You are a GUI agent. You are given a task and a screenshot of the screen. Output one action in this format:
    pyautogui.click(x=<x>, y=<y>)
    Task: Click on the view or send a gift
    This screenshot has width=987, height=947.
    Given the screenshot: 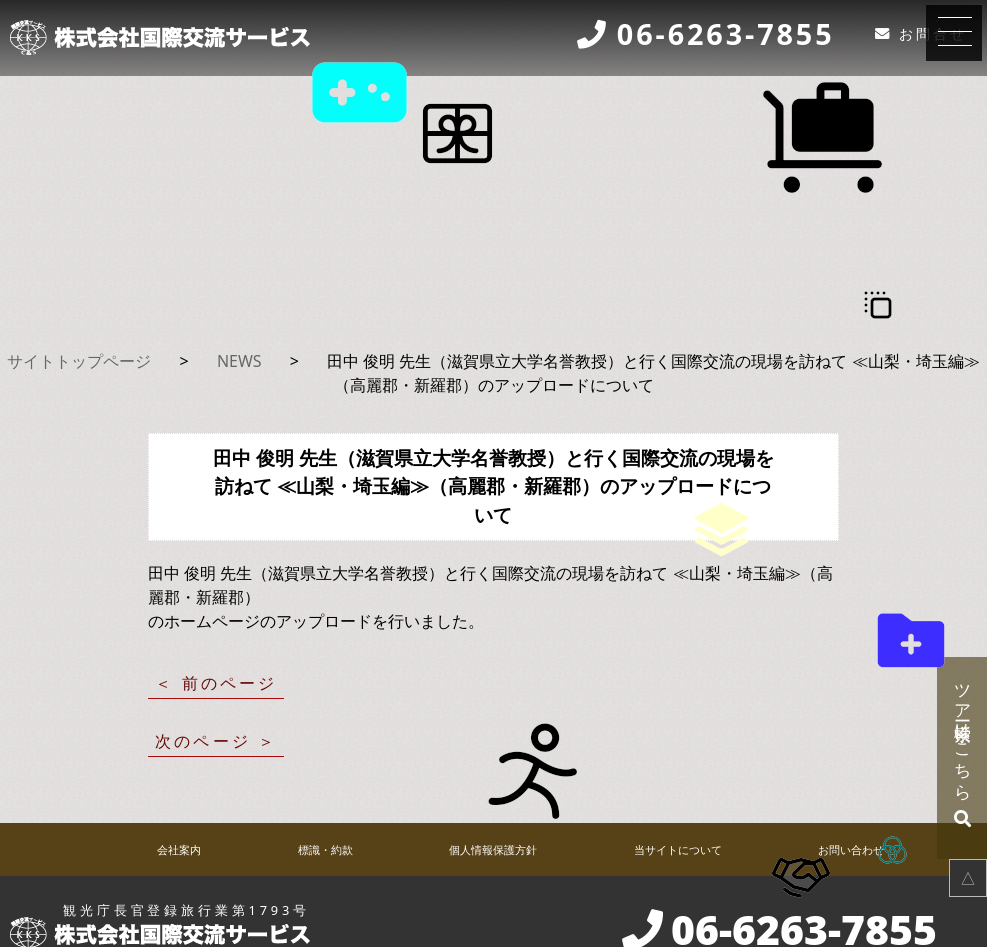 What is the action you would take?
    pyautogui.click(x=457, y=133)
    